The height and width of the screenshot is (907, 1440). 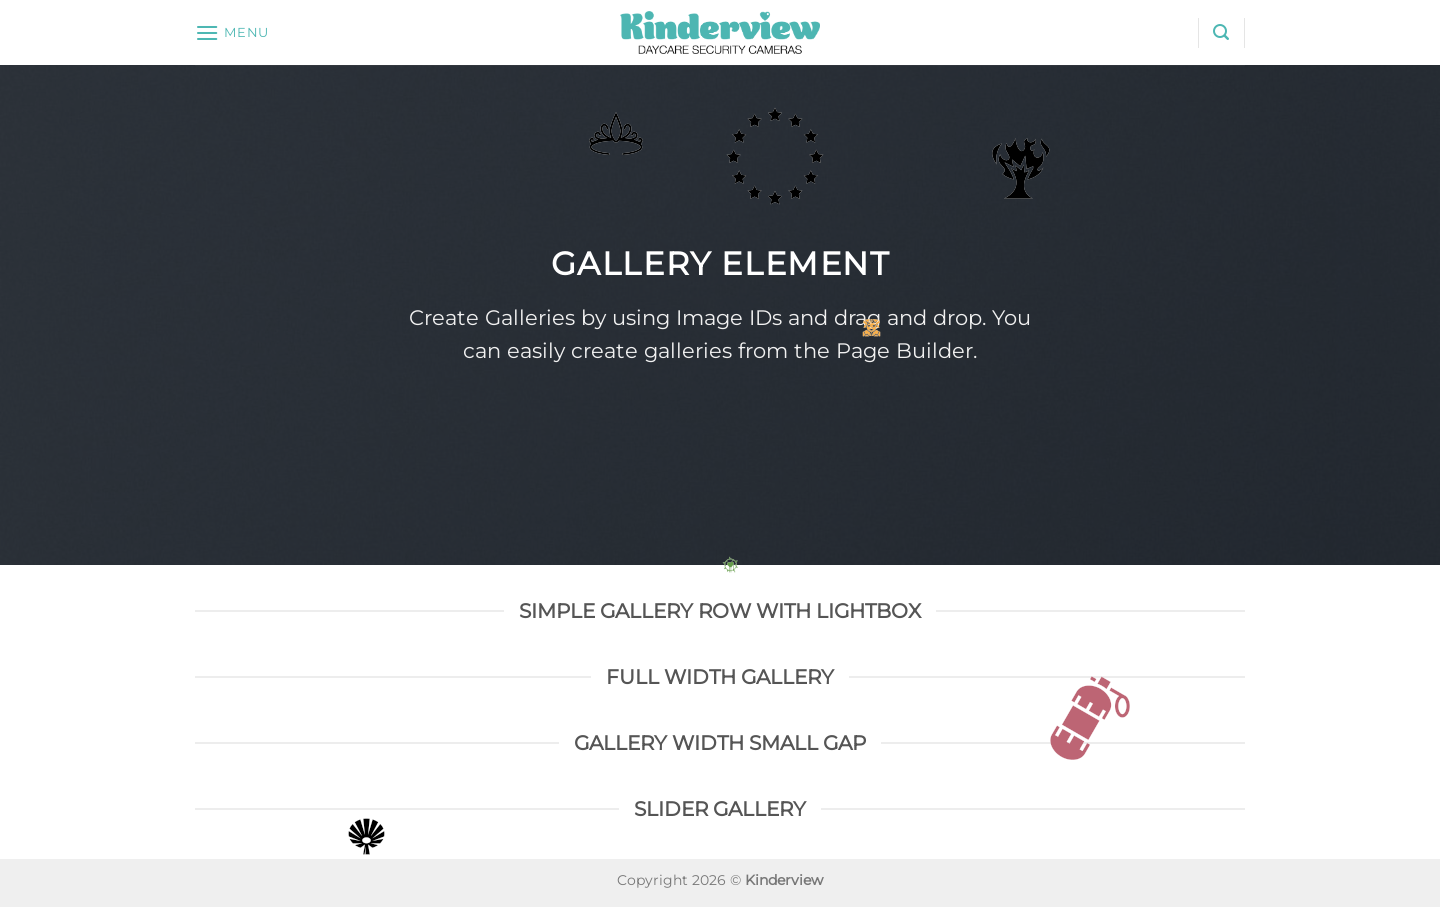 I want to click on select flash grenade weapon or equipment, so click(x=1087, y=717).